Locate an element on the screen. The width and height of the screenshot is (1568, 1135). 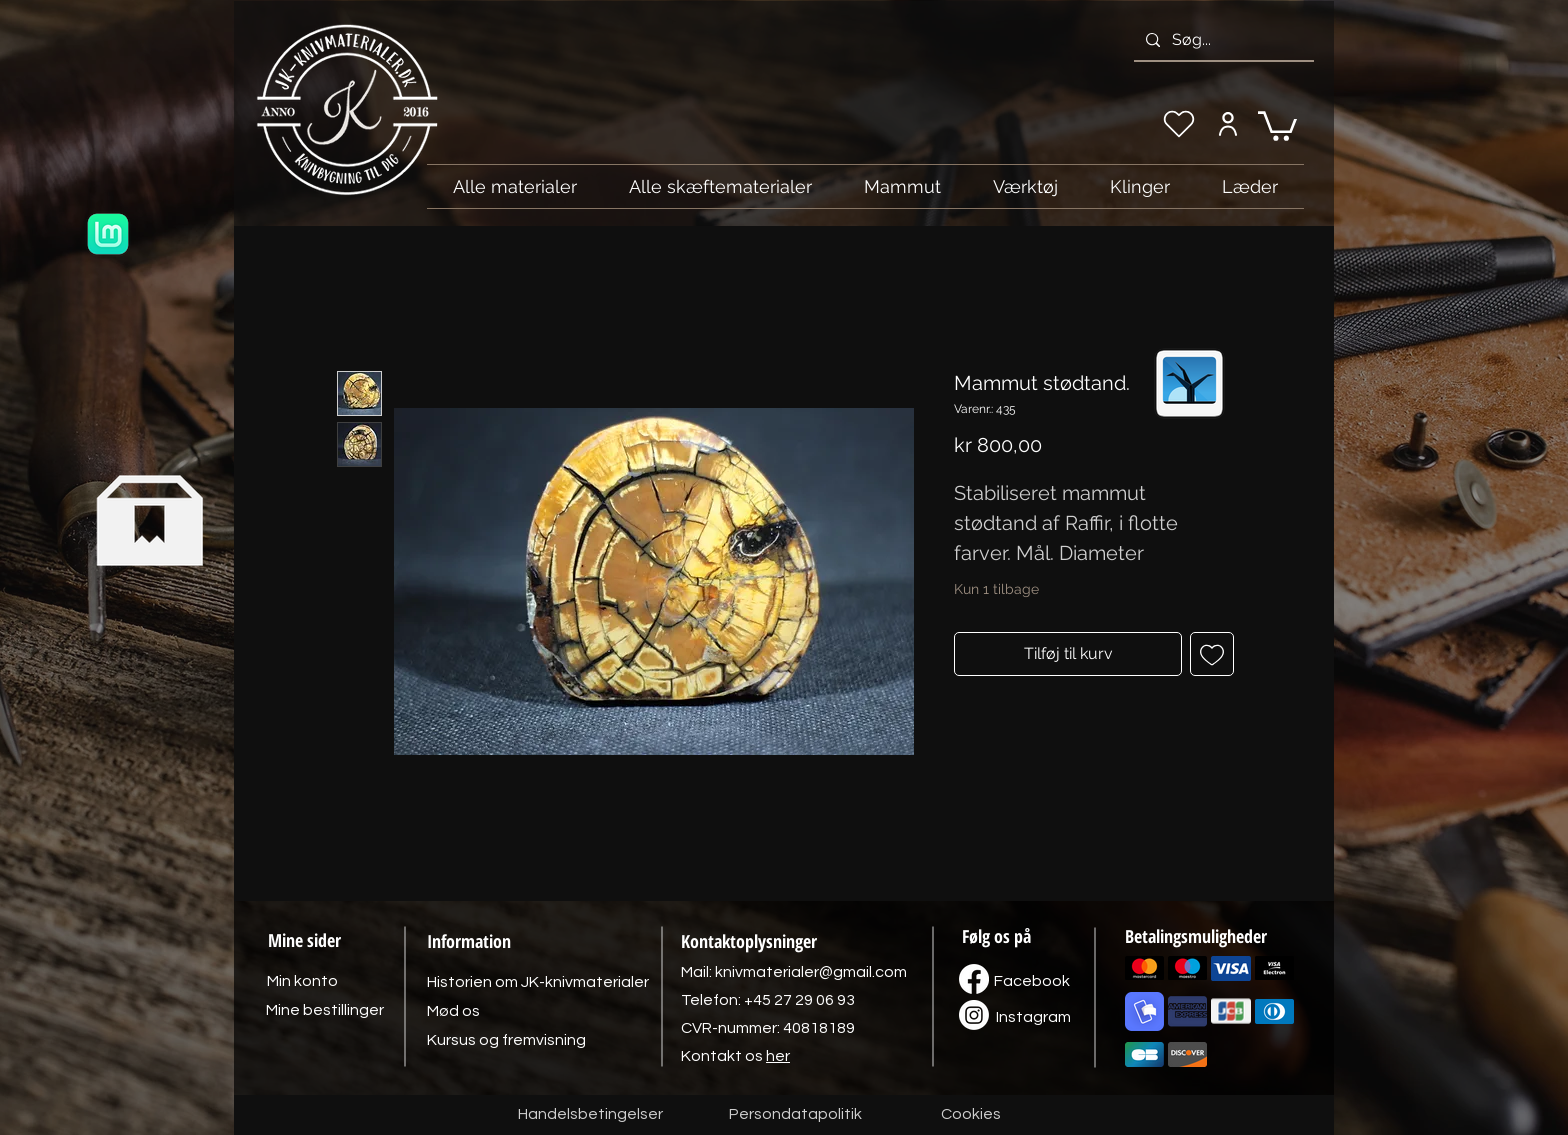
open shotwell photo manager is located at coordinates (1189, 383).